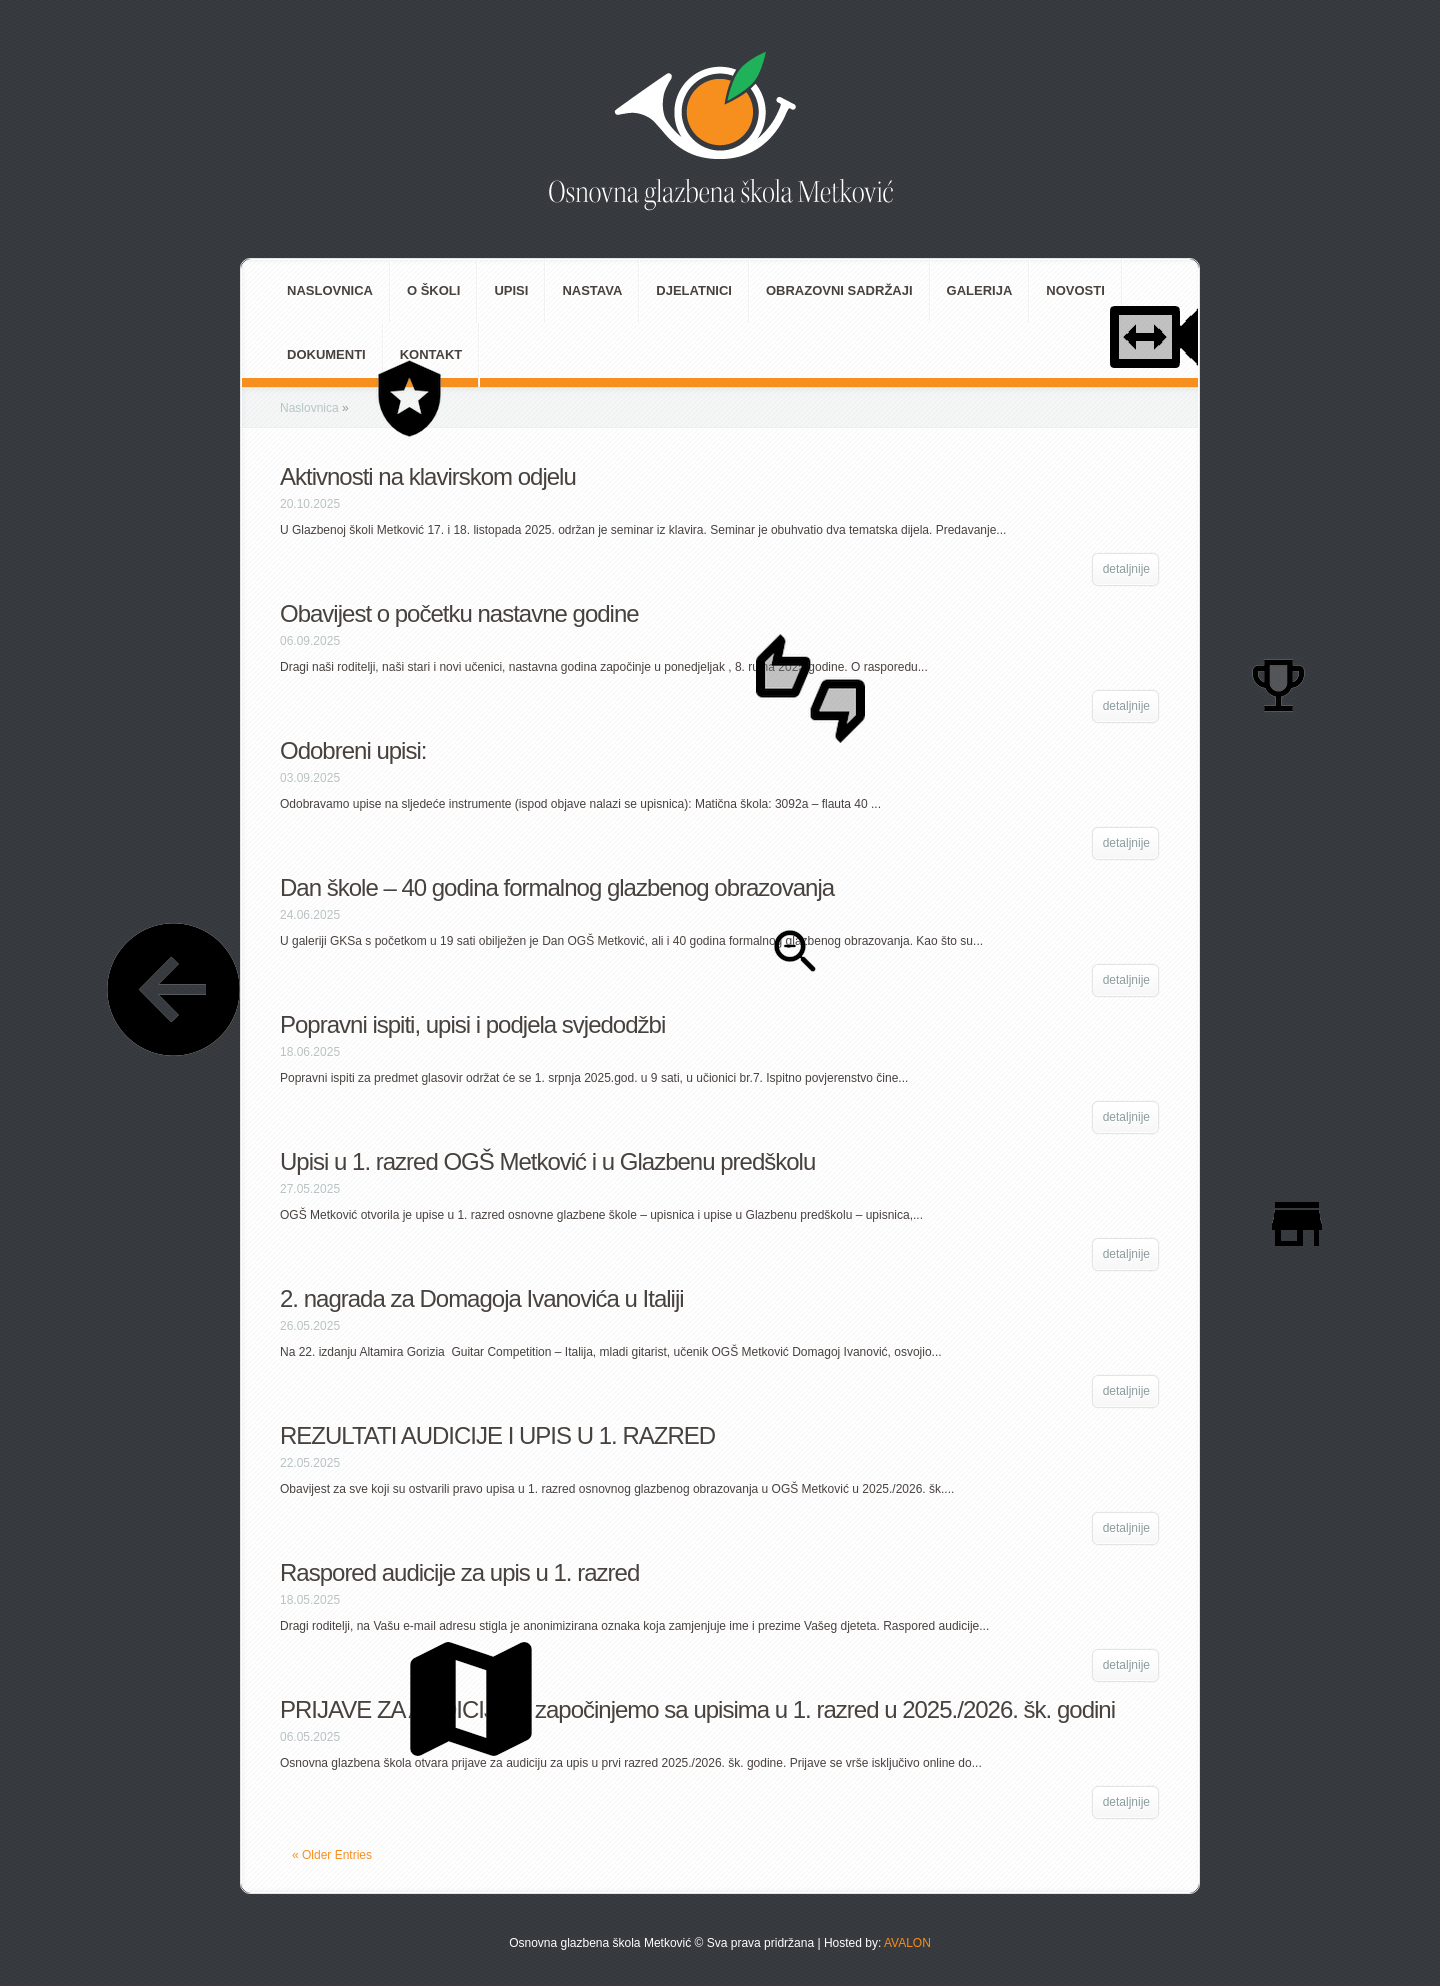 Image resolution: width=1440 pixels, height=1986 pixels. I want to click on find nearby stores or shopping locations, so click(1297, 1224).